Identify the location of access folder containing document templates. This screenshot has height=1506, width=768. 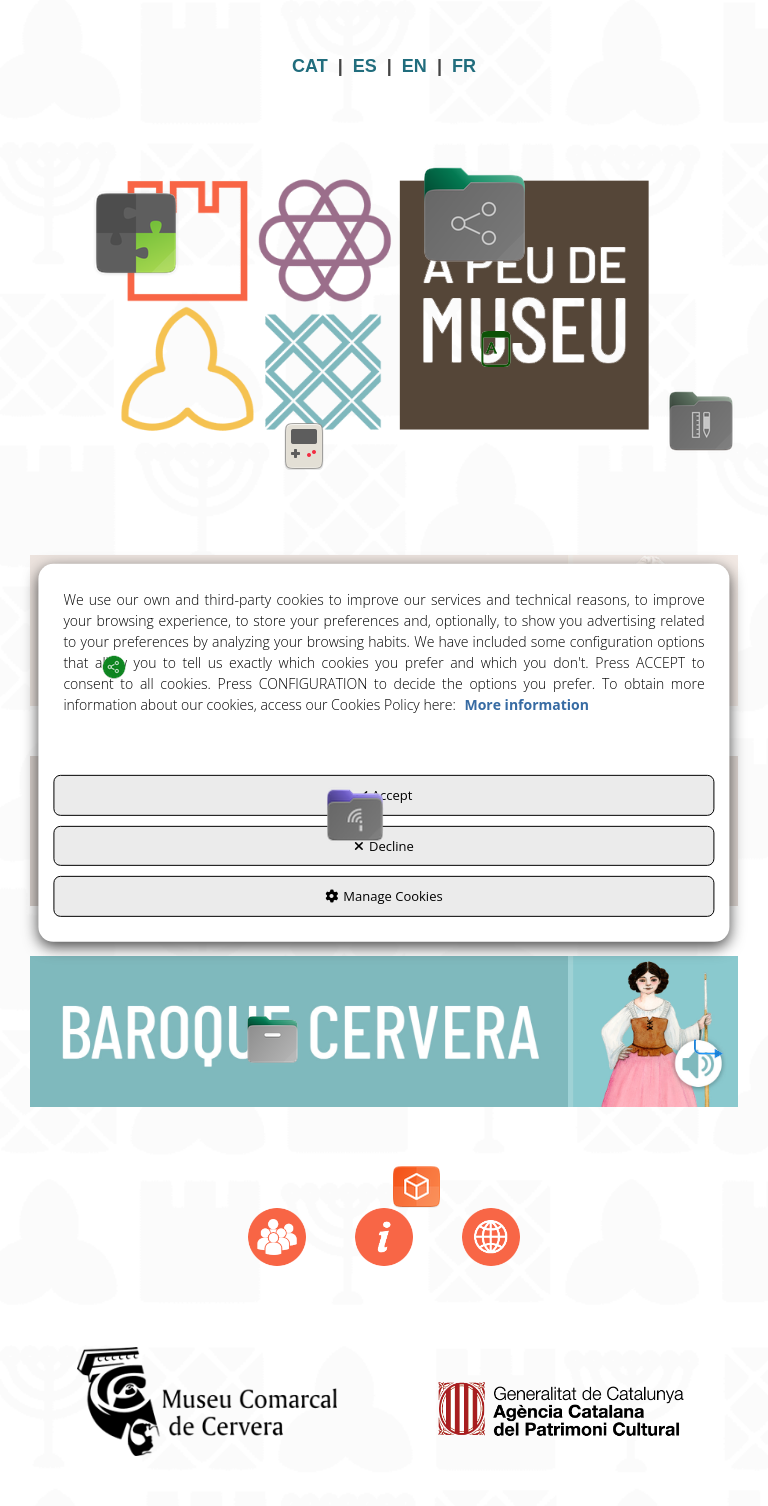
(701, 421).